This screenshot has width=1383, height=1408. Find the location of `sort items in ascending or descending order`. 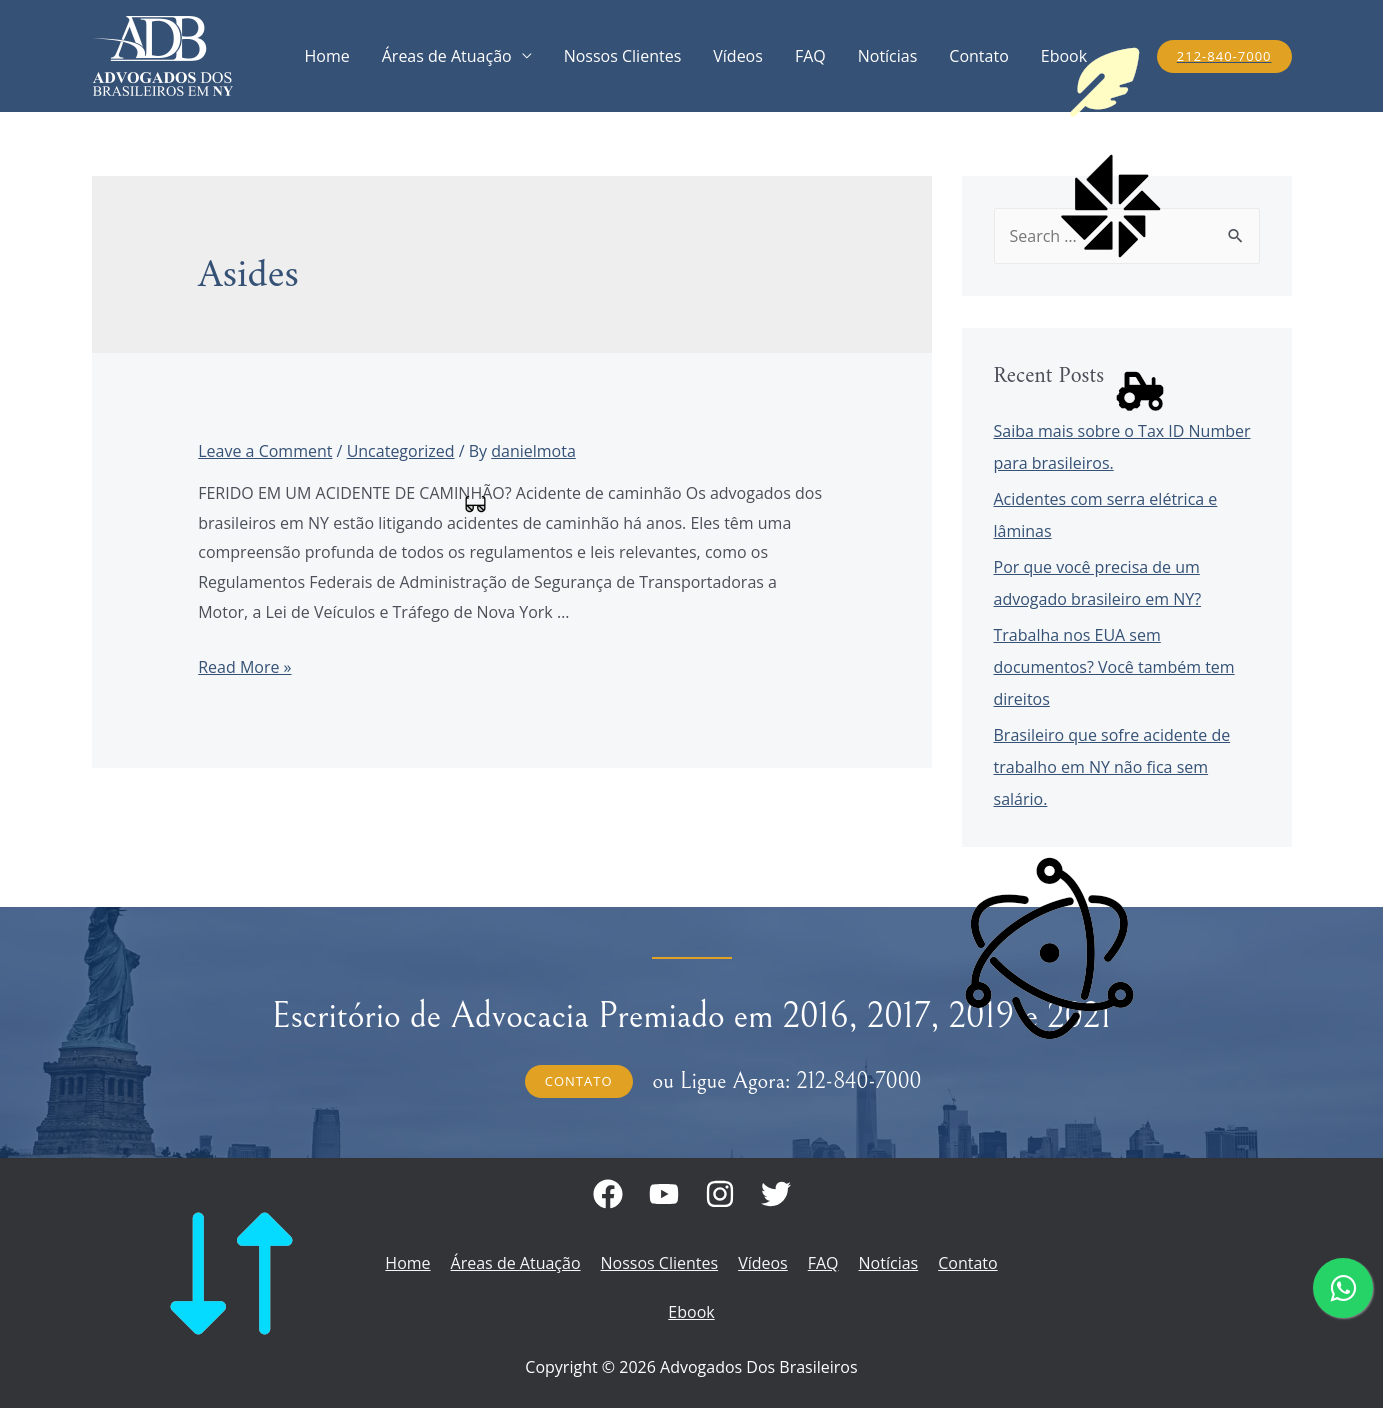

sort items in ascending or descending order is located at coordinates (231, 1273).